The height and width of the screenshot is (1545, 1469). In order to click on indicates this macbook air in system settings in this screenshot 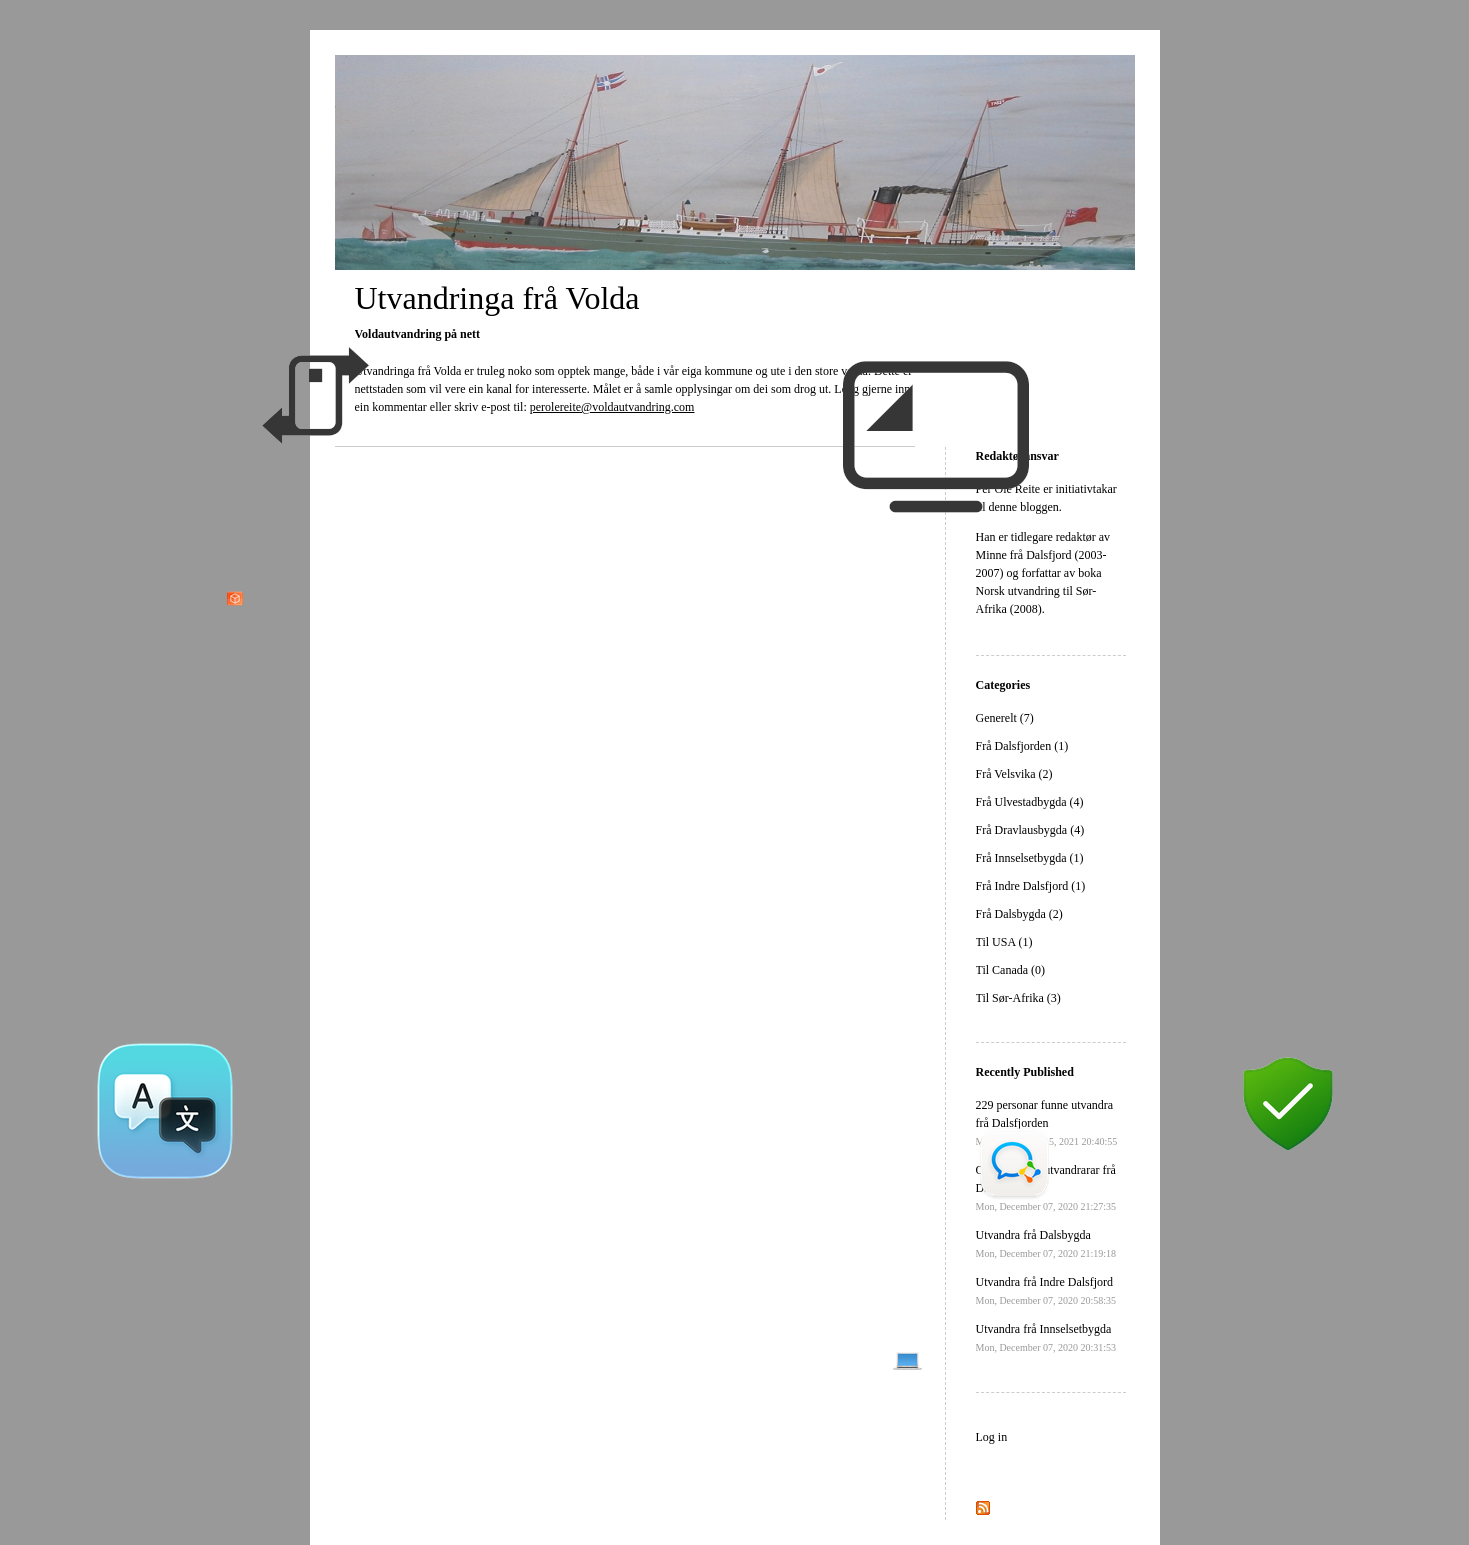, I will do `click(907, 1359)`.